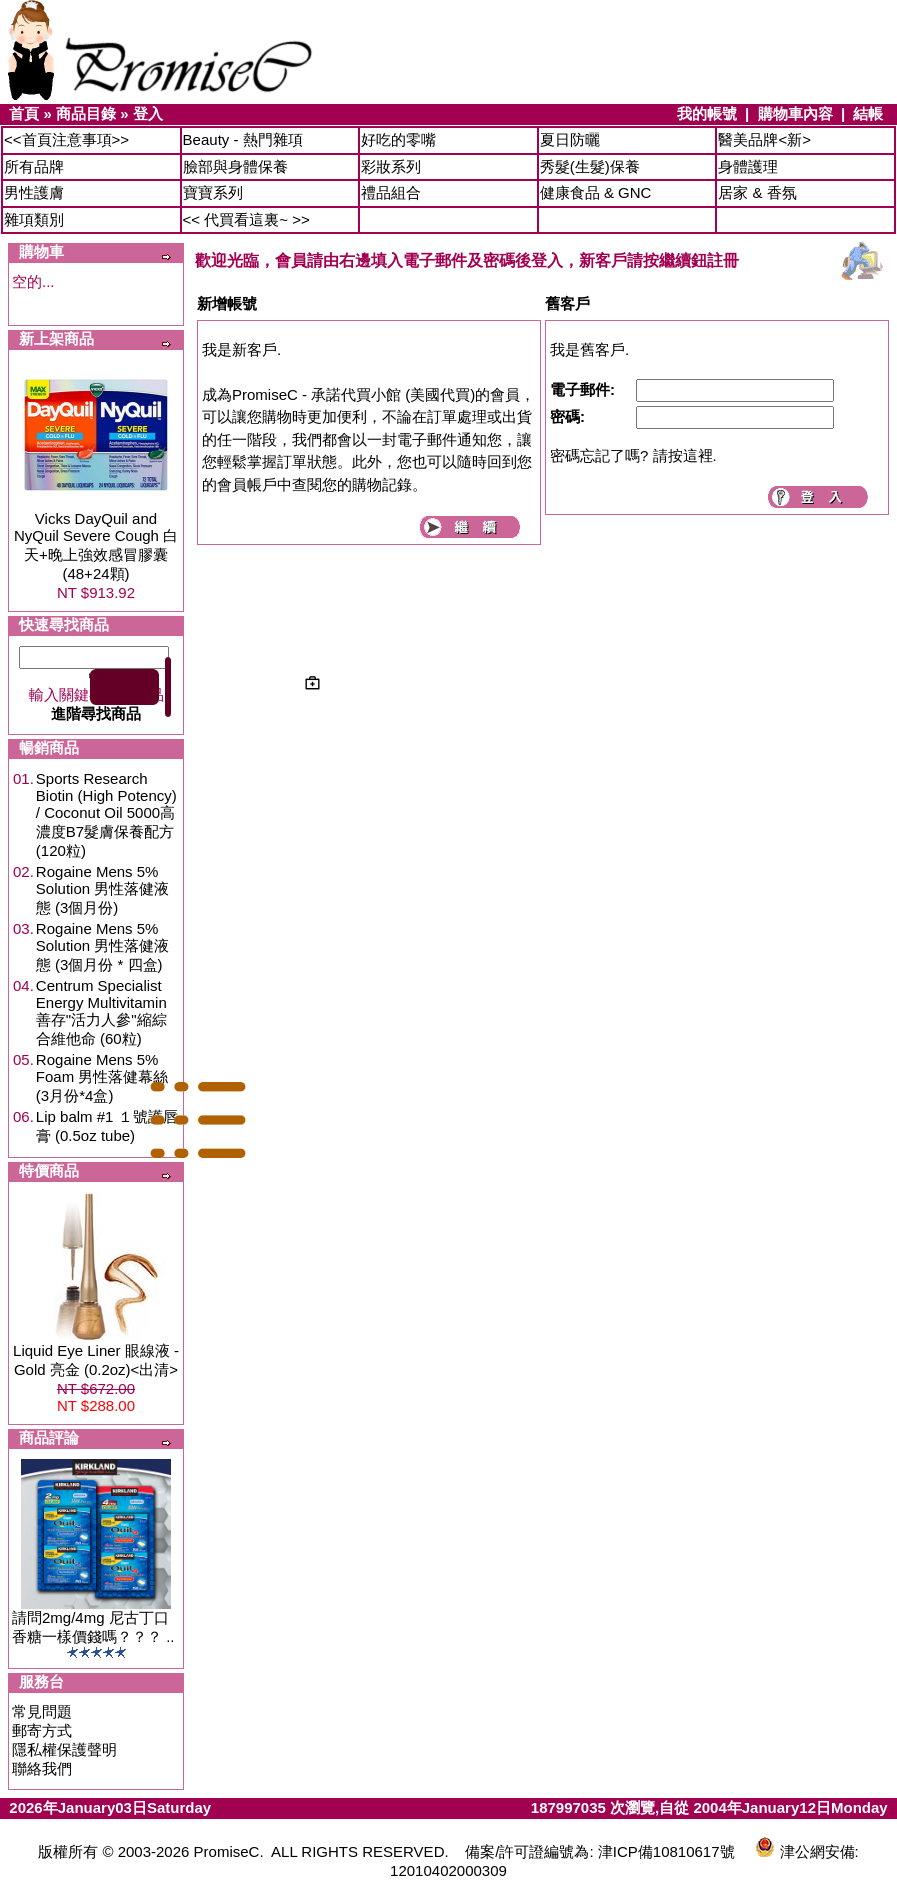  What do you see at coordinates (132, 687) in the screenshot?
I see `align content to the right` at bounding box center [132, 687].